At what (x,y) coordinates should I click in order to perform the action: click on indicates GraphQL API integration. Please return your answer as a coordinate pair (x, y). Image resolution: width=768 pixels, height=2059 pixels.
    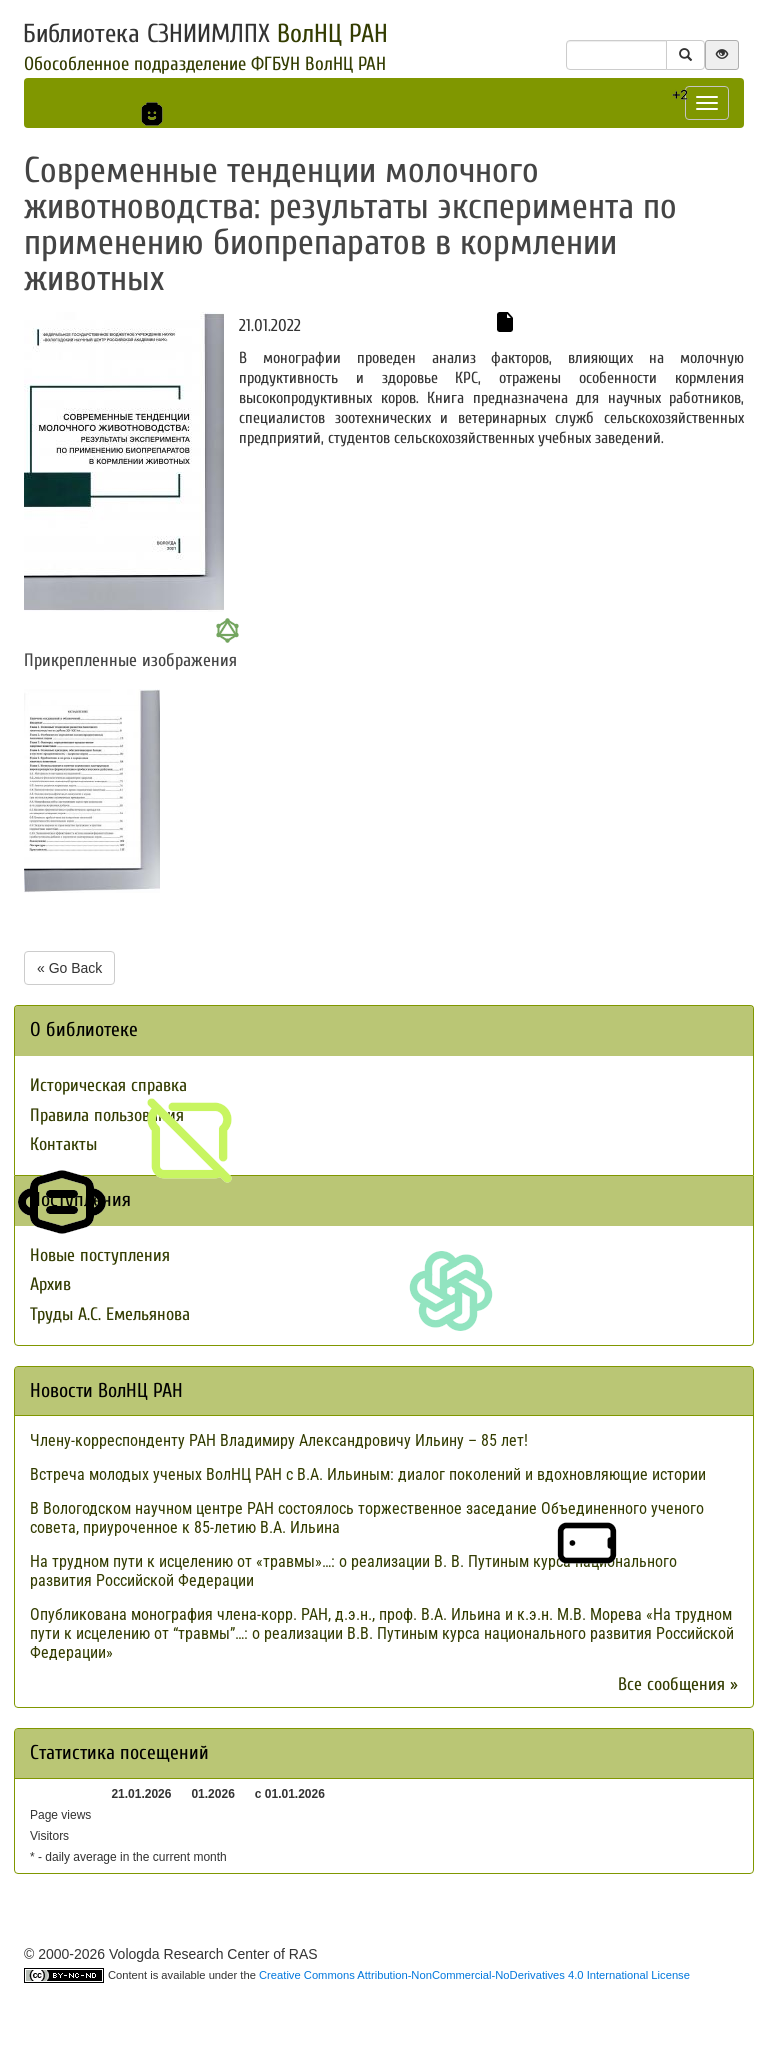
    Looking at the image, I should click on (227, 630).